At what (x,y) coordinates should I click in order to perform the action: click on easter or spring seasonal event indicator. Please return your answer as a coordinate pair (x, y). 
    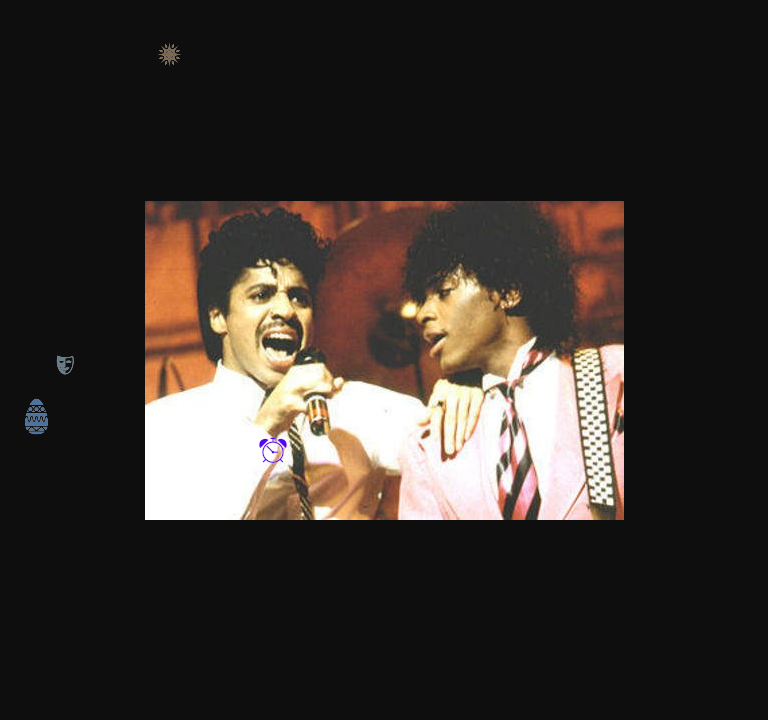
    Looking at the image, I should click on (36, 416).